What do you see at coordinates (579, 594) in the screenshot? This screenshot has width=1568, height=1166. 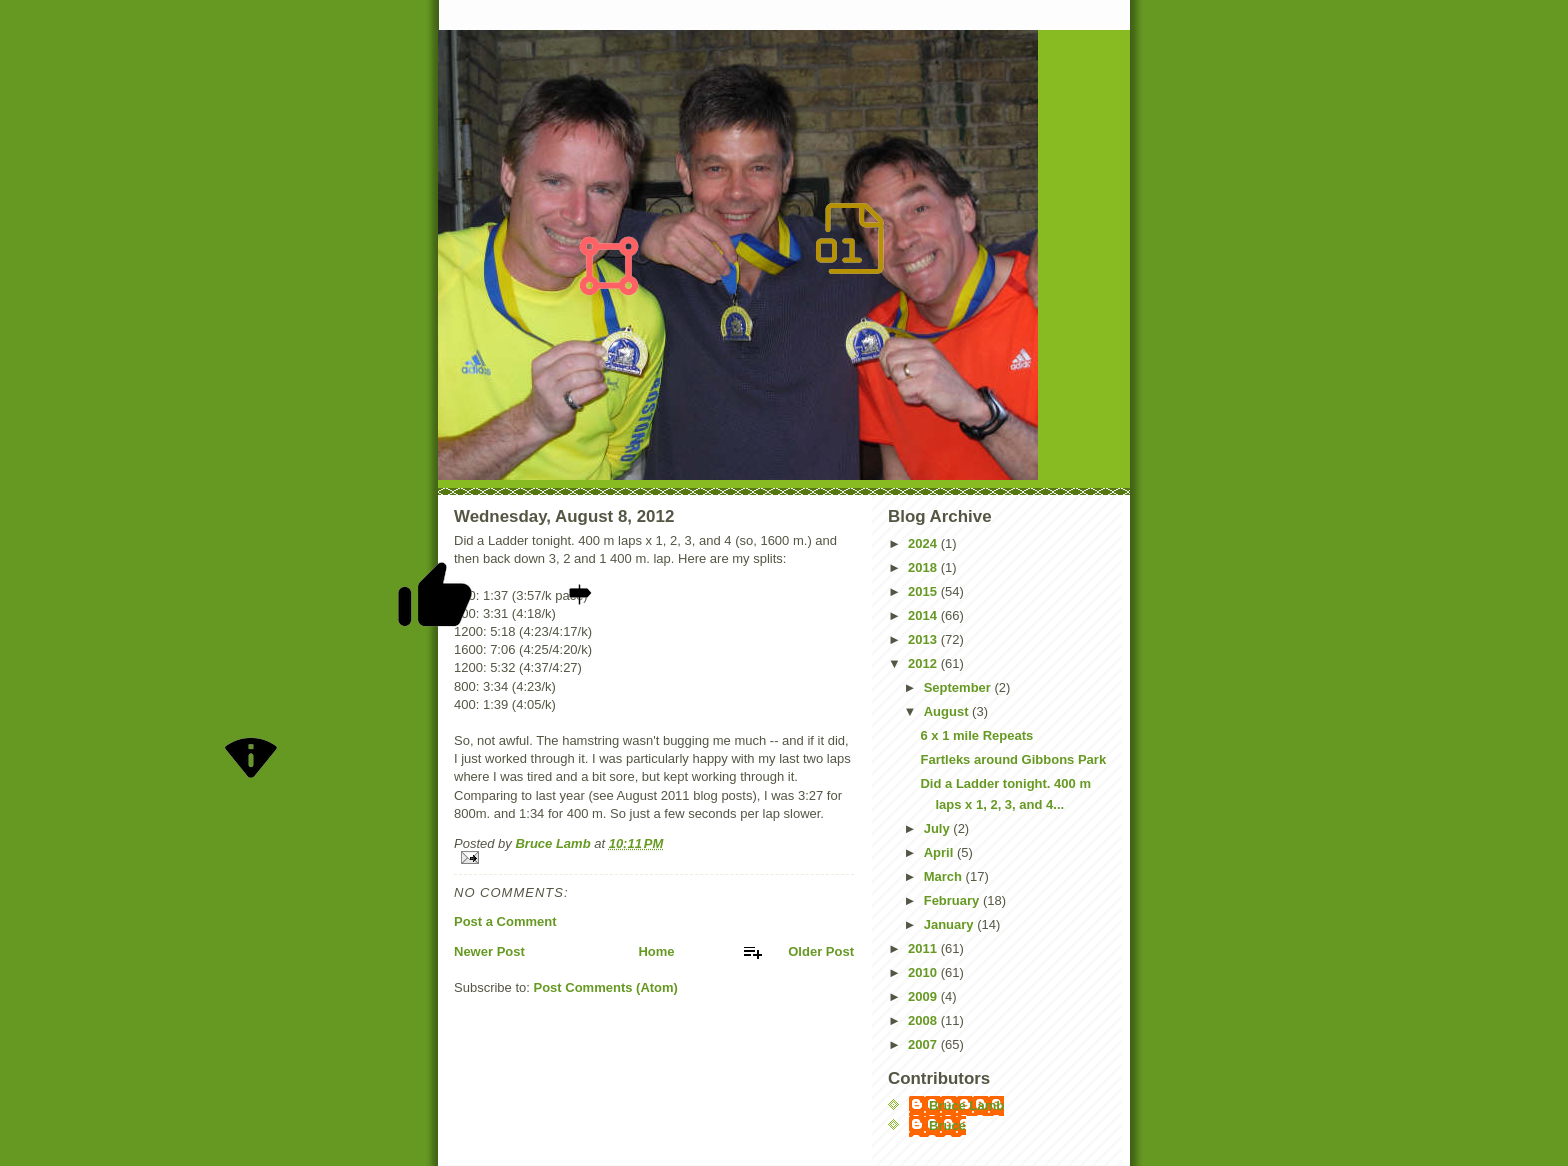 I see `navigate to directions or wayfinding` at bounding box center [579, 594].